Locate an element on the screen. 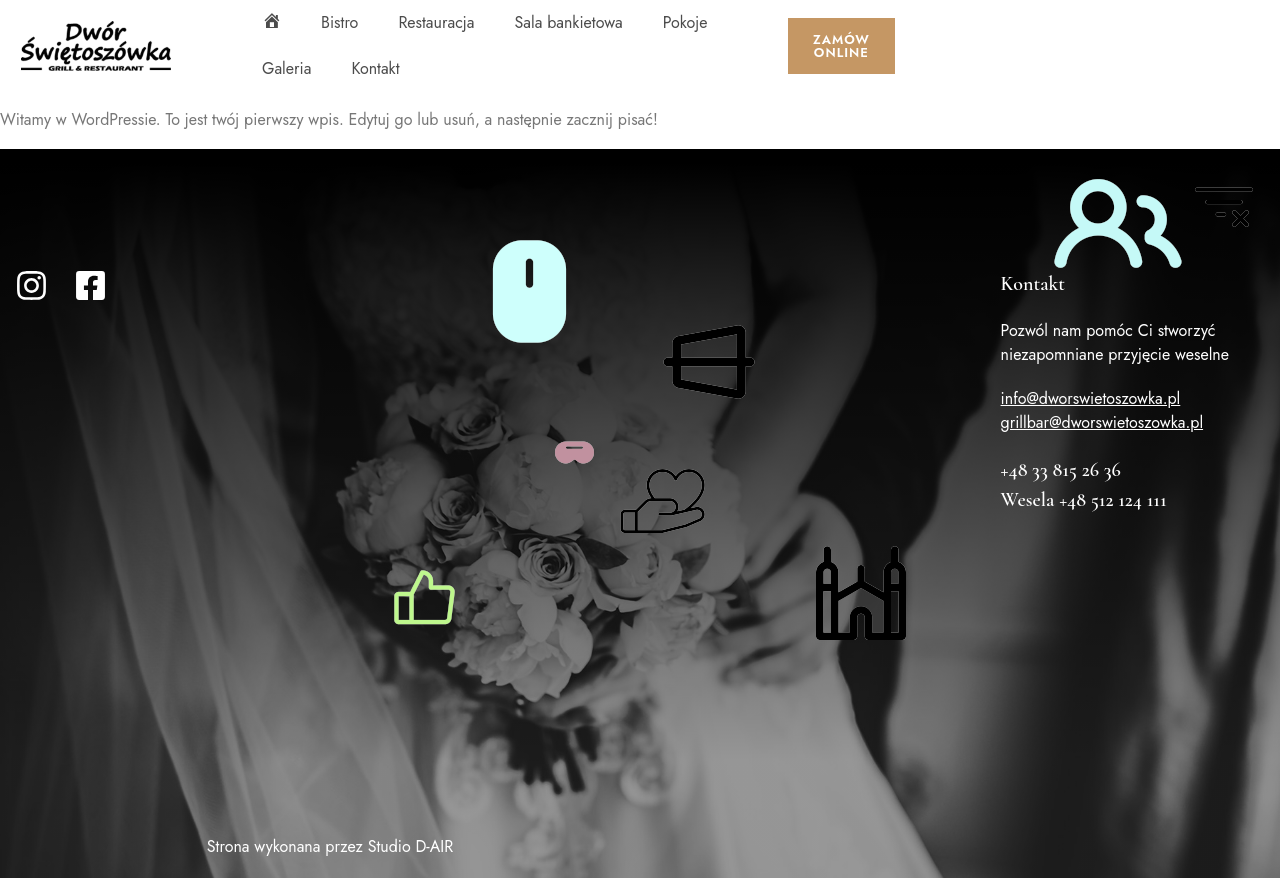 The height and width of the screenshot is (878, 1280). locate nearby synagogues on a map is located at coordinates (861, 595).